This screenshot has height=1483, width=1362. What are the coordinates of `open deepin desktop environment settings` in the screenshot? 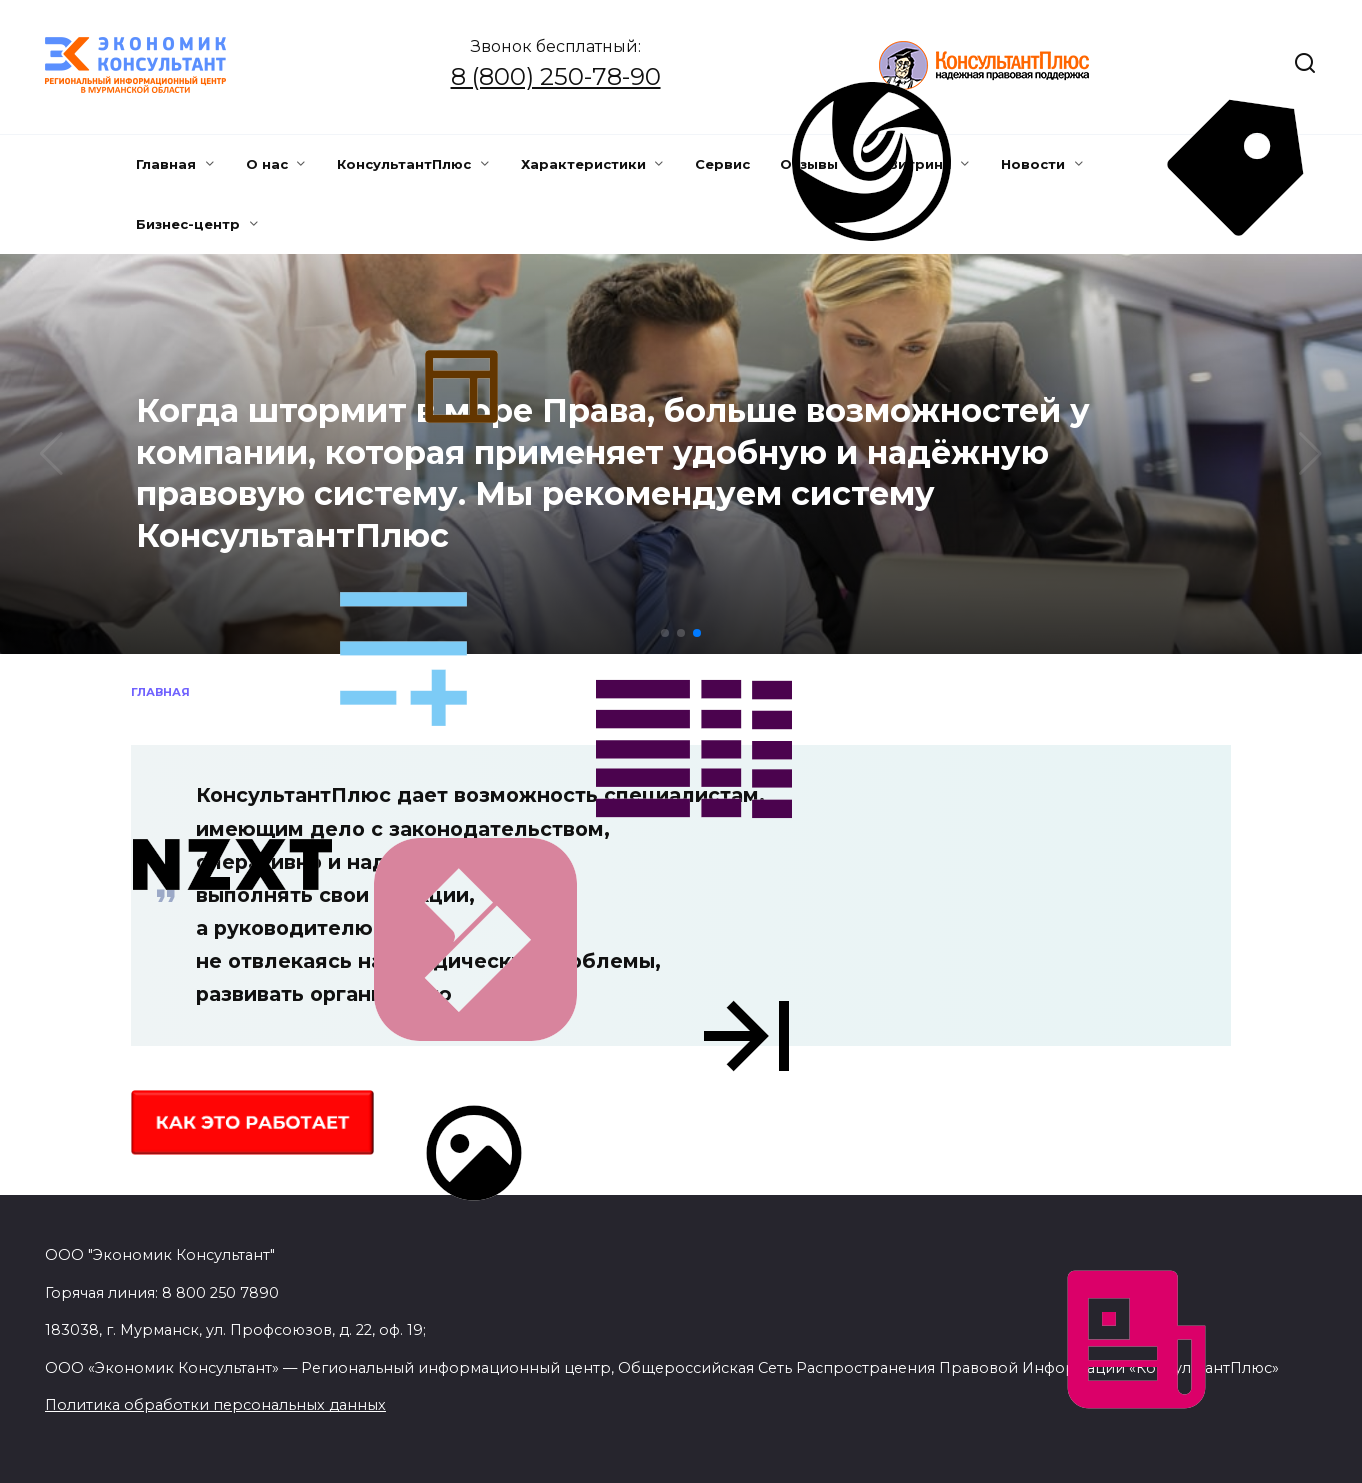 It's located at (871, 161).